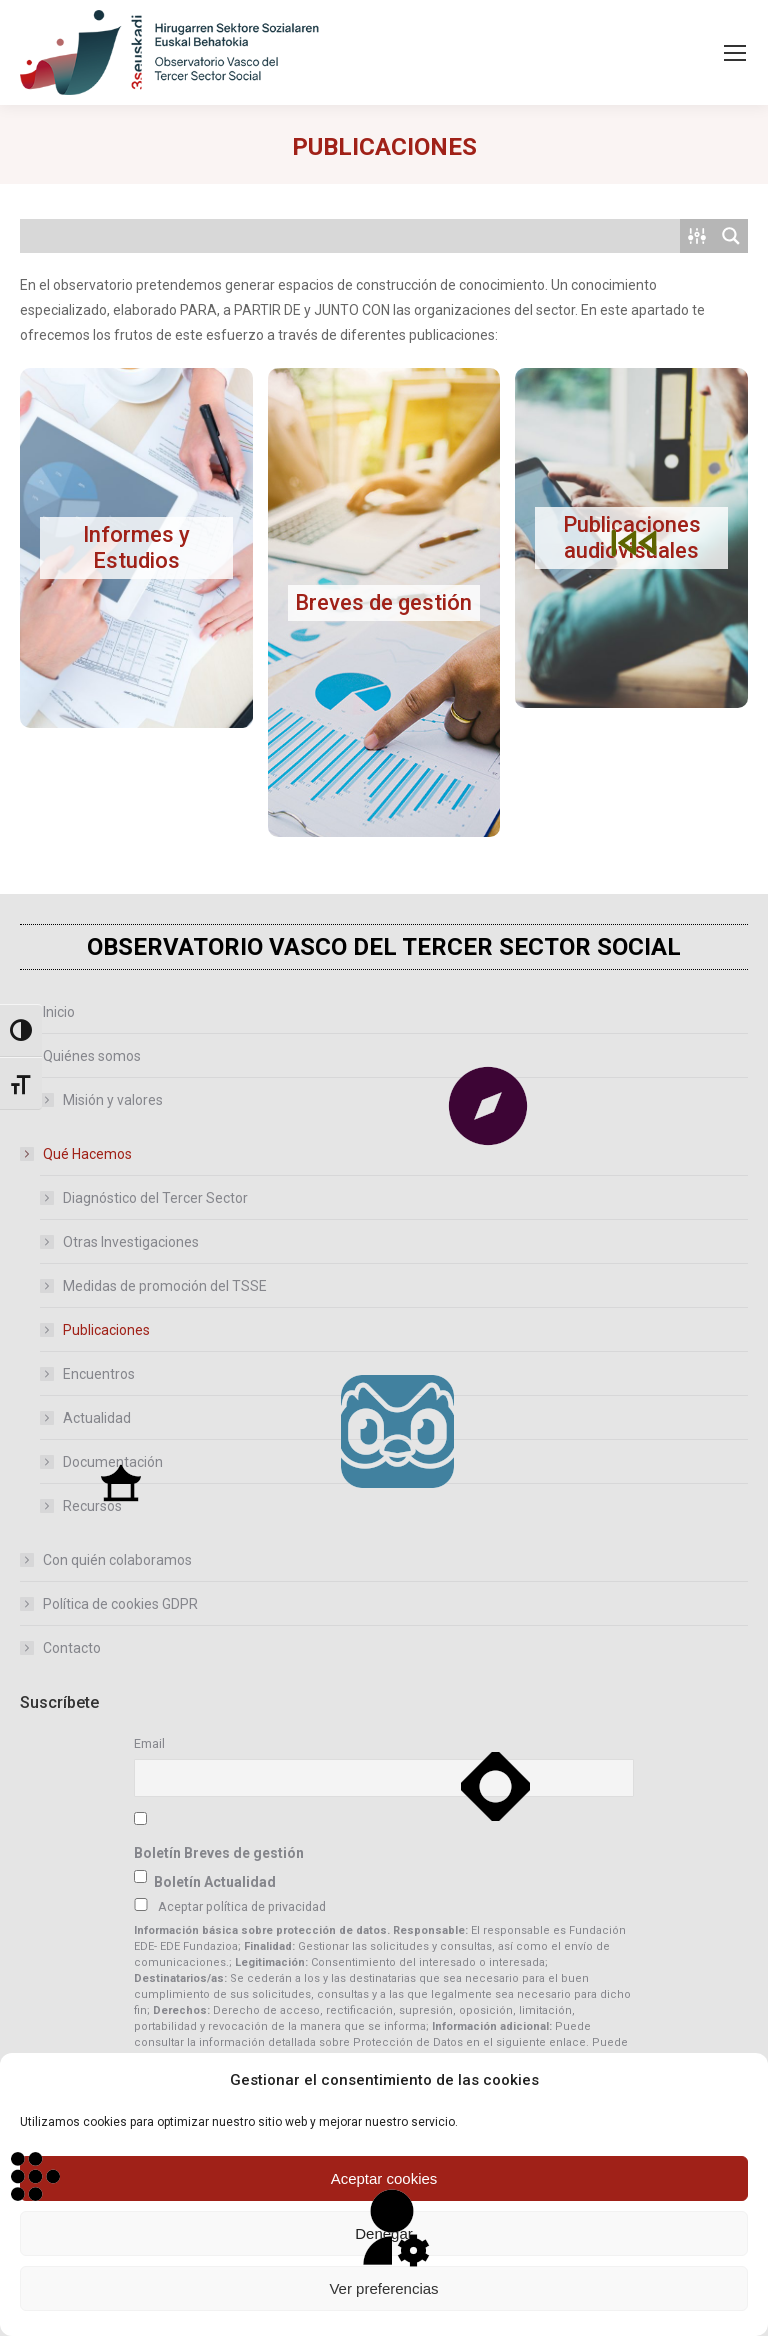 This screenshot has width=768, height=2336. I want to click on open navigation or compass app, so click(488, 1106).